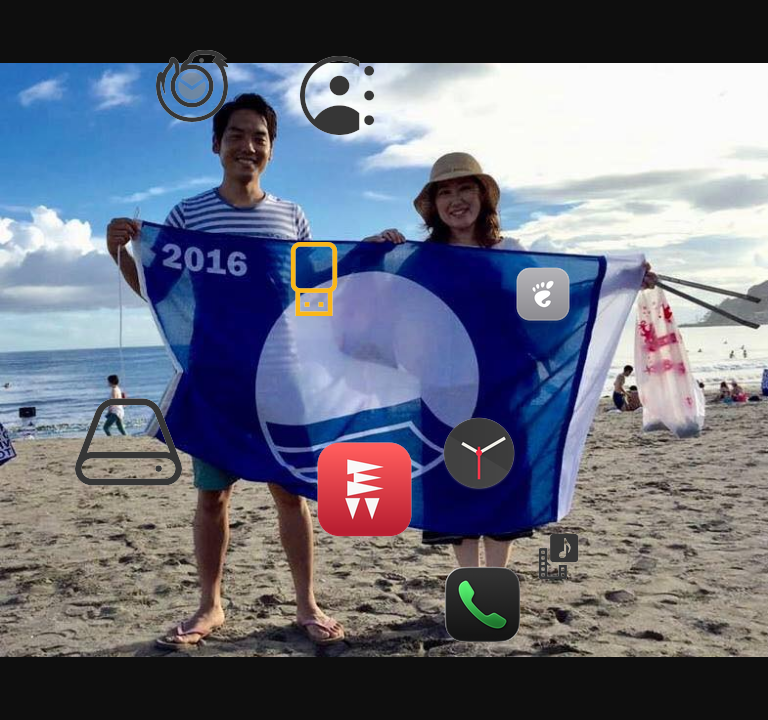  I want to click on browse artists in your music library, so click(339, 95).